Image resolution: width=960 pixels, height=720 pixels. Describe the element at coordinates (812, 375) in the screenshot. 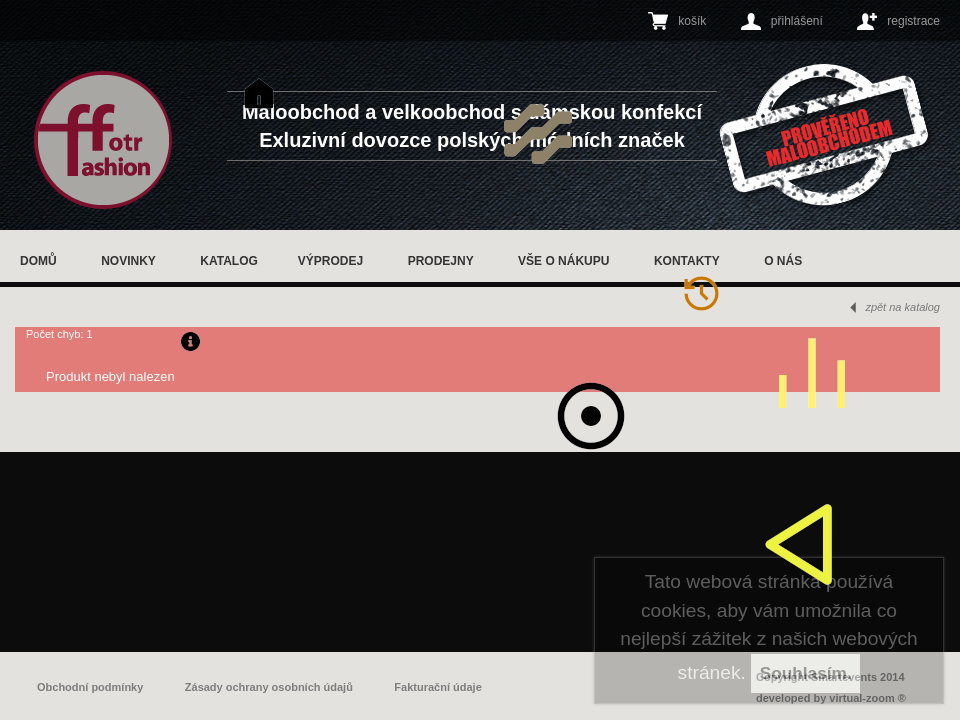

I see `view analytics and statistics` at that location.